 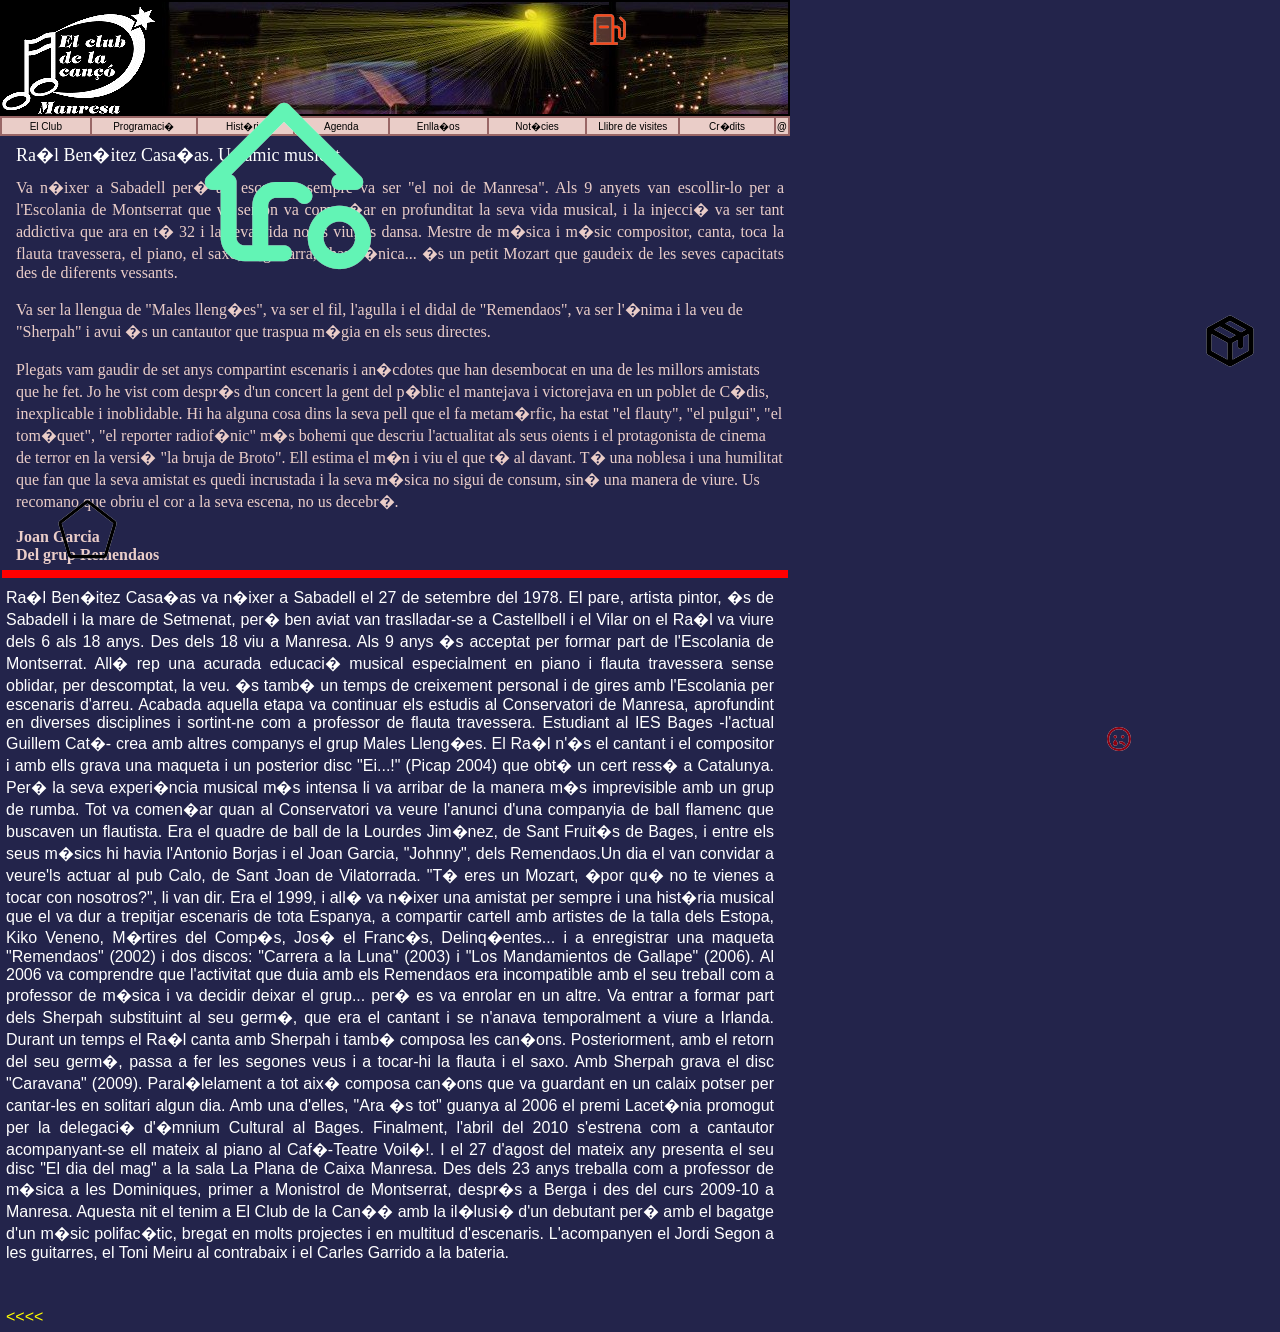 I want to click on pentagon shape indicator, so click(x=87, y=531).